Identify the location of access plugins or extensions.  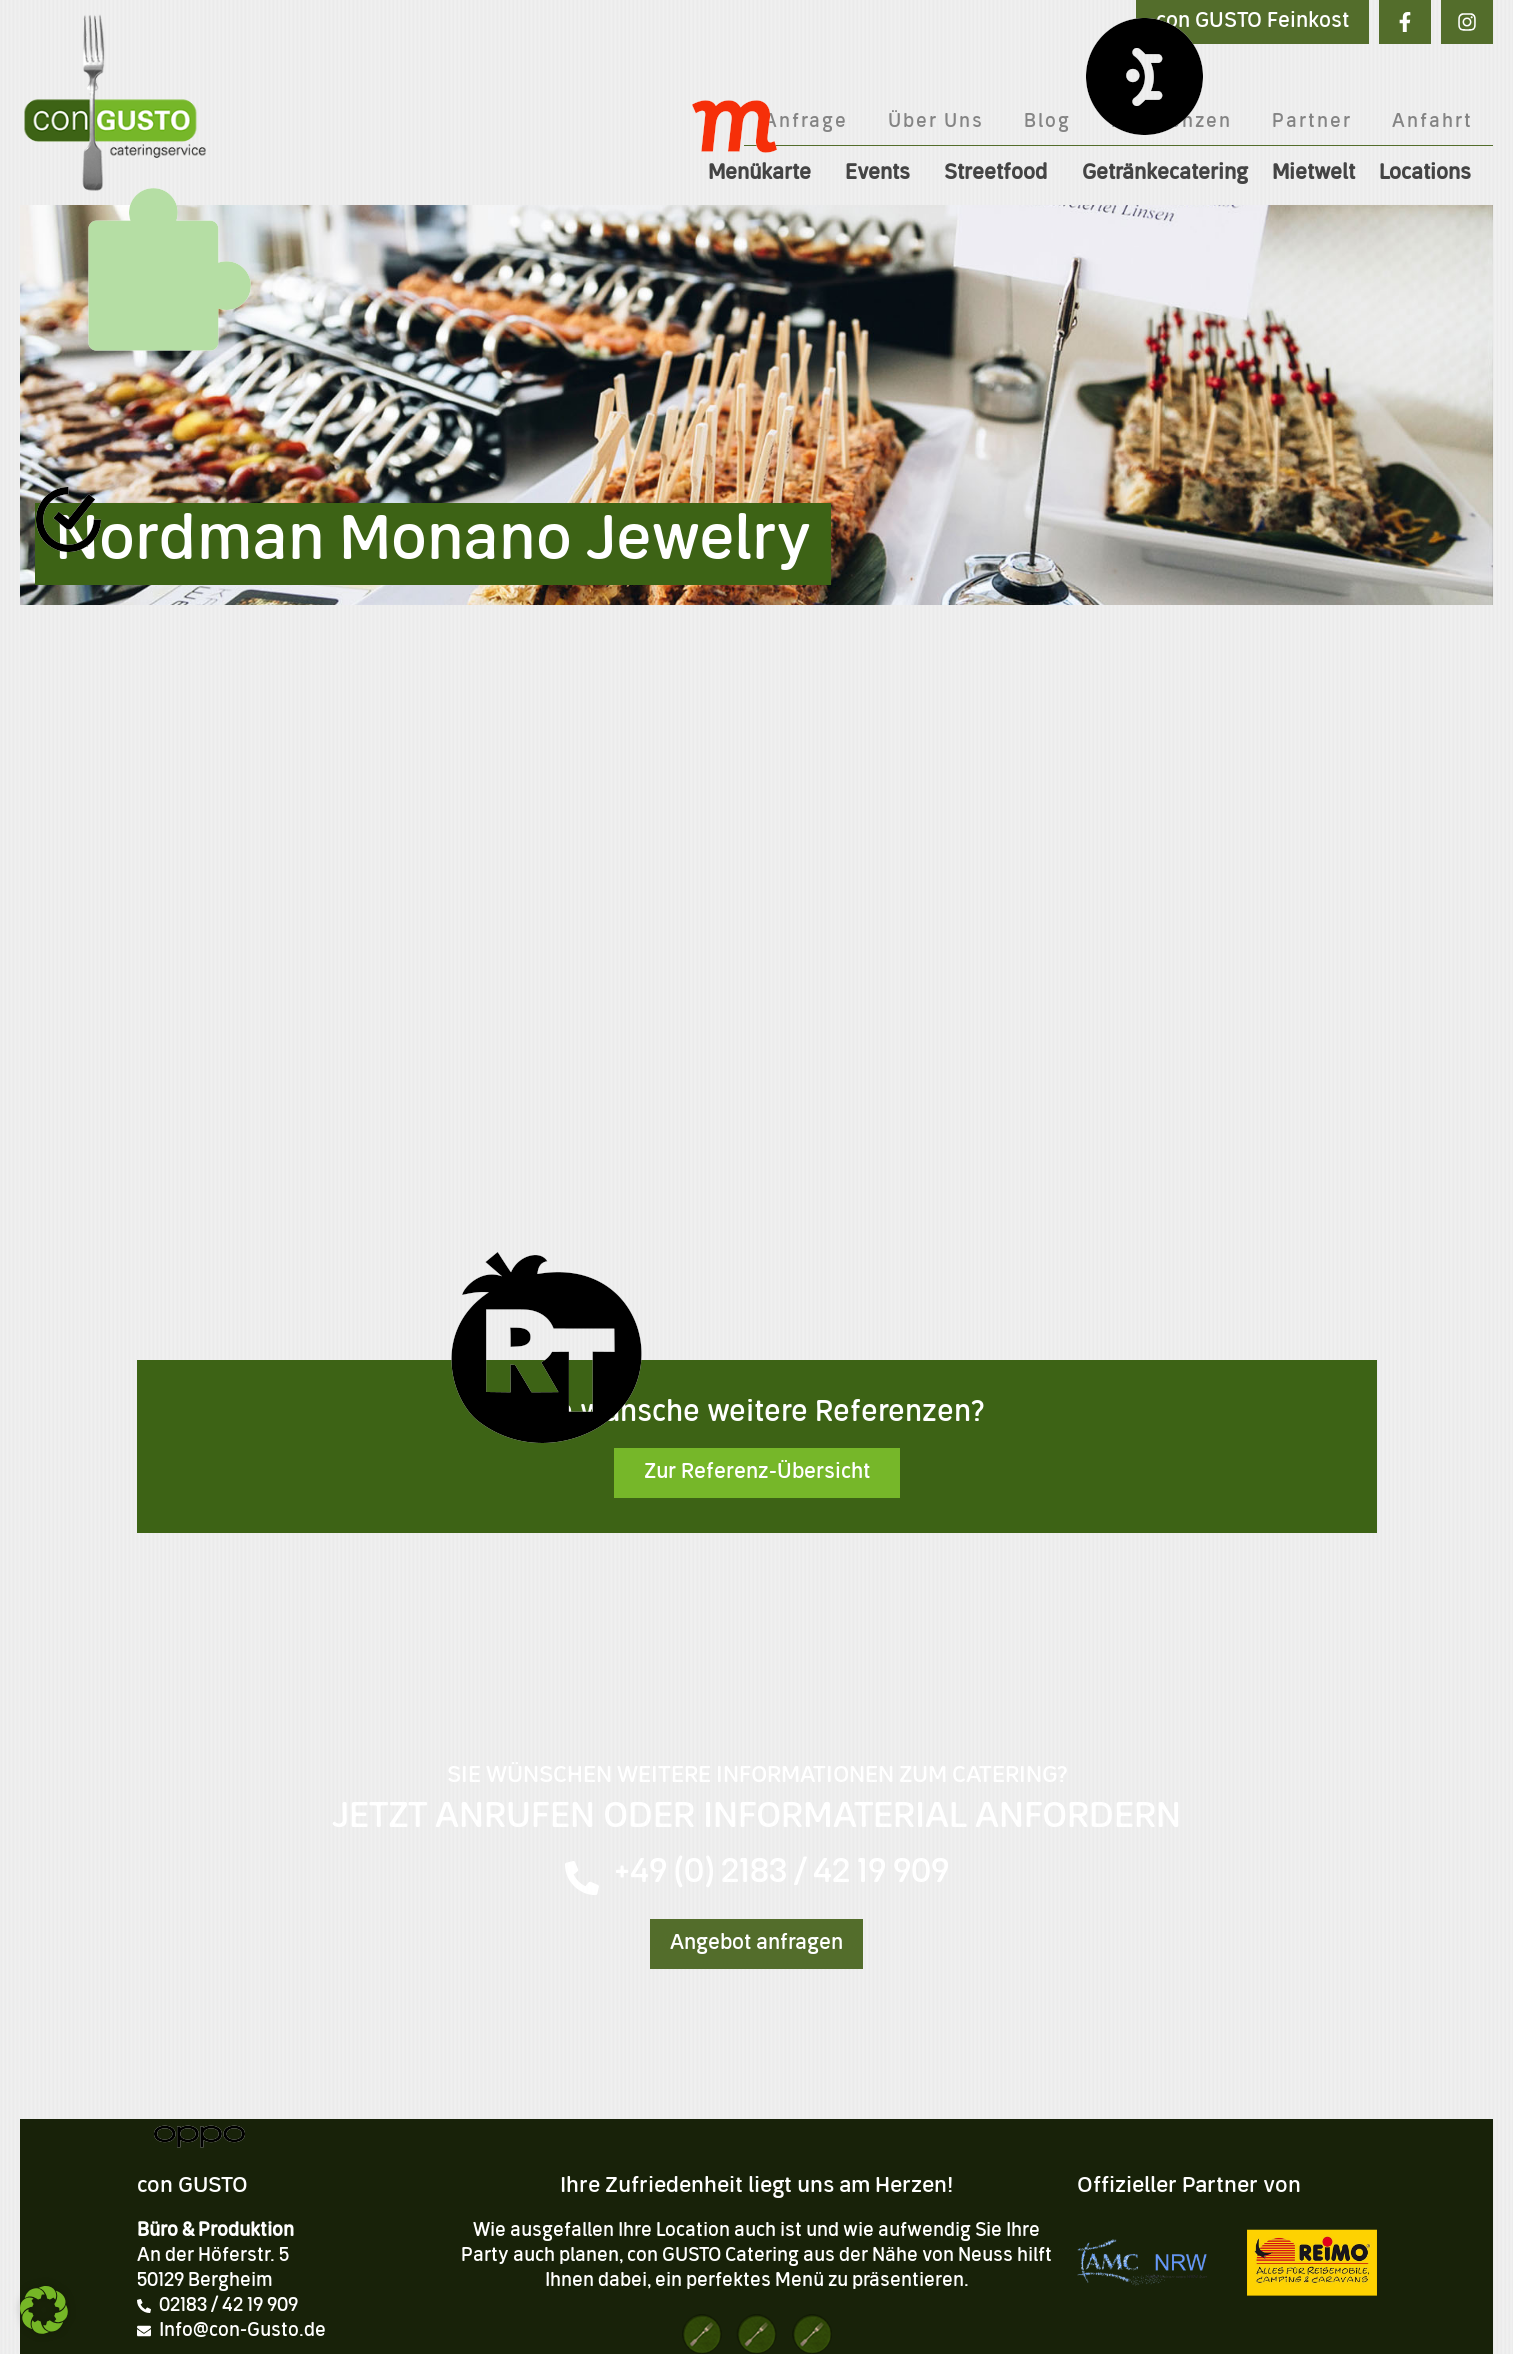
(161, 277).